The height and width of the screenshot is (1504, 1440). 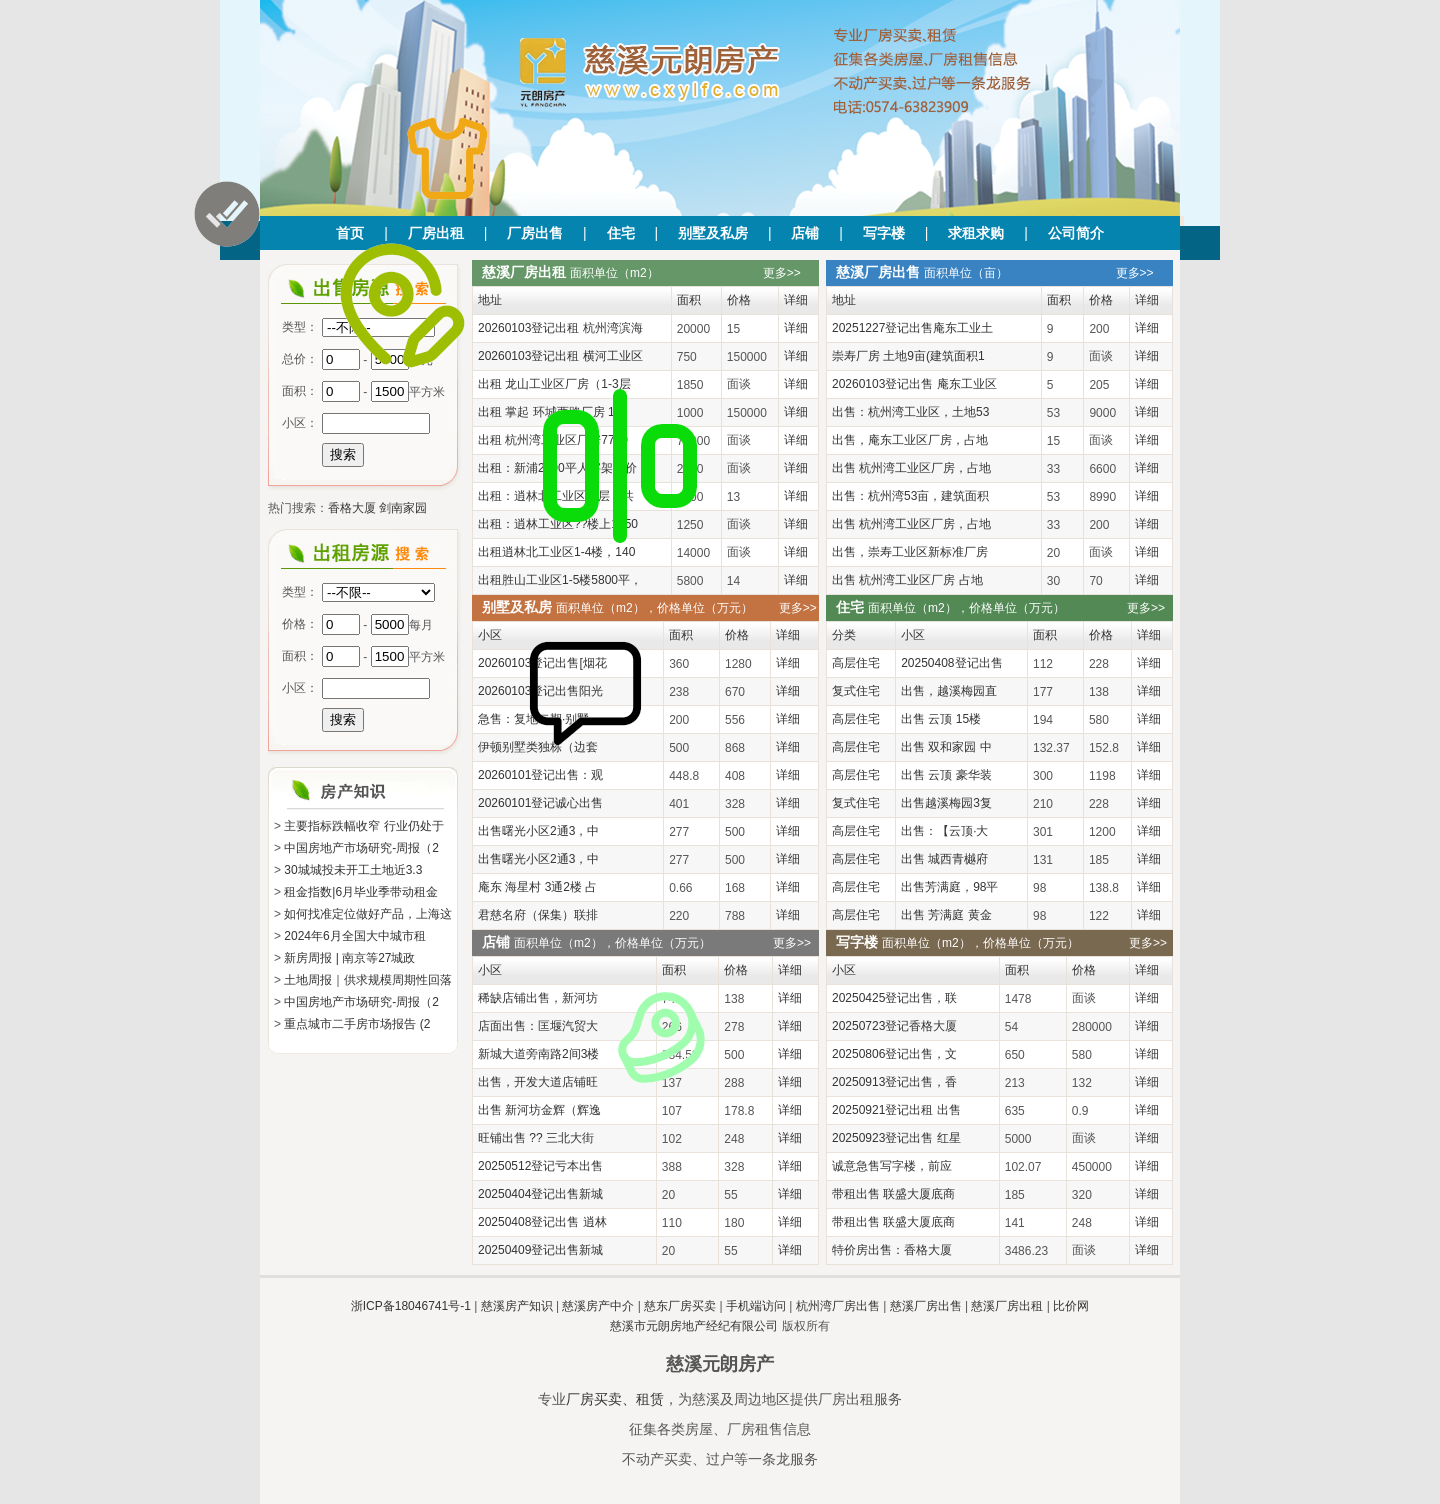 I want to click on open chat or messaging, so click(x=585, y=693).